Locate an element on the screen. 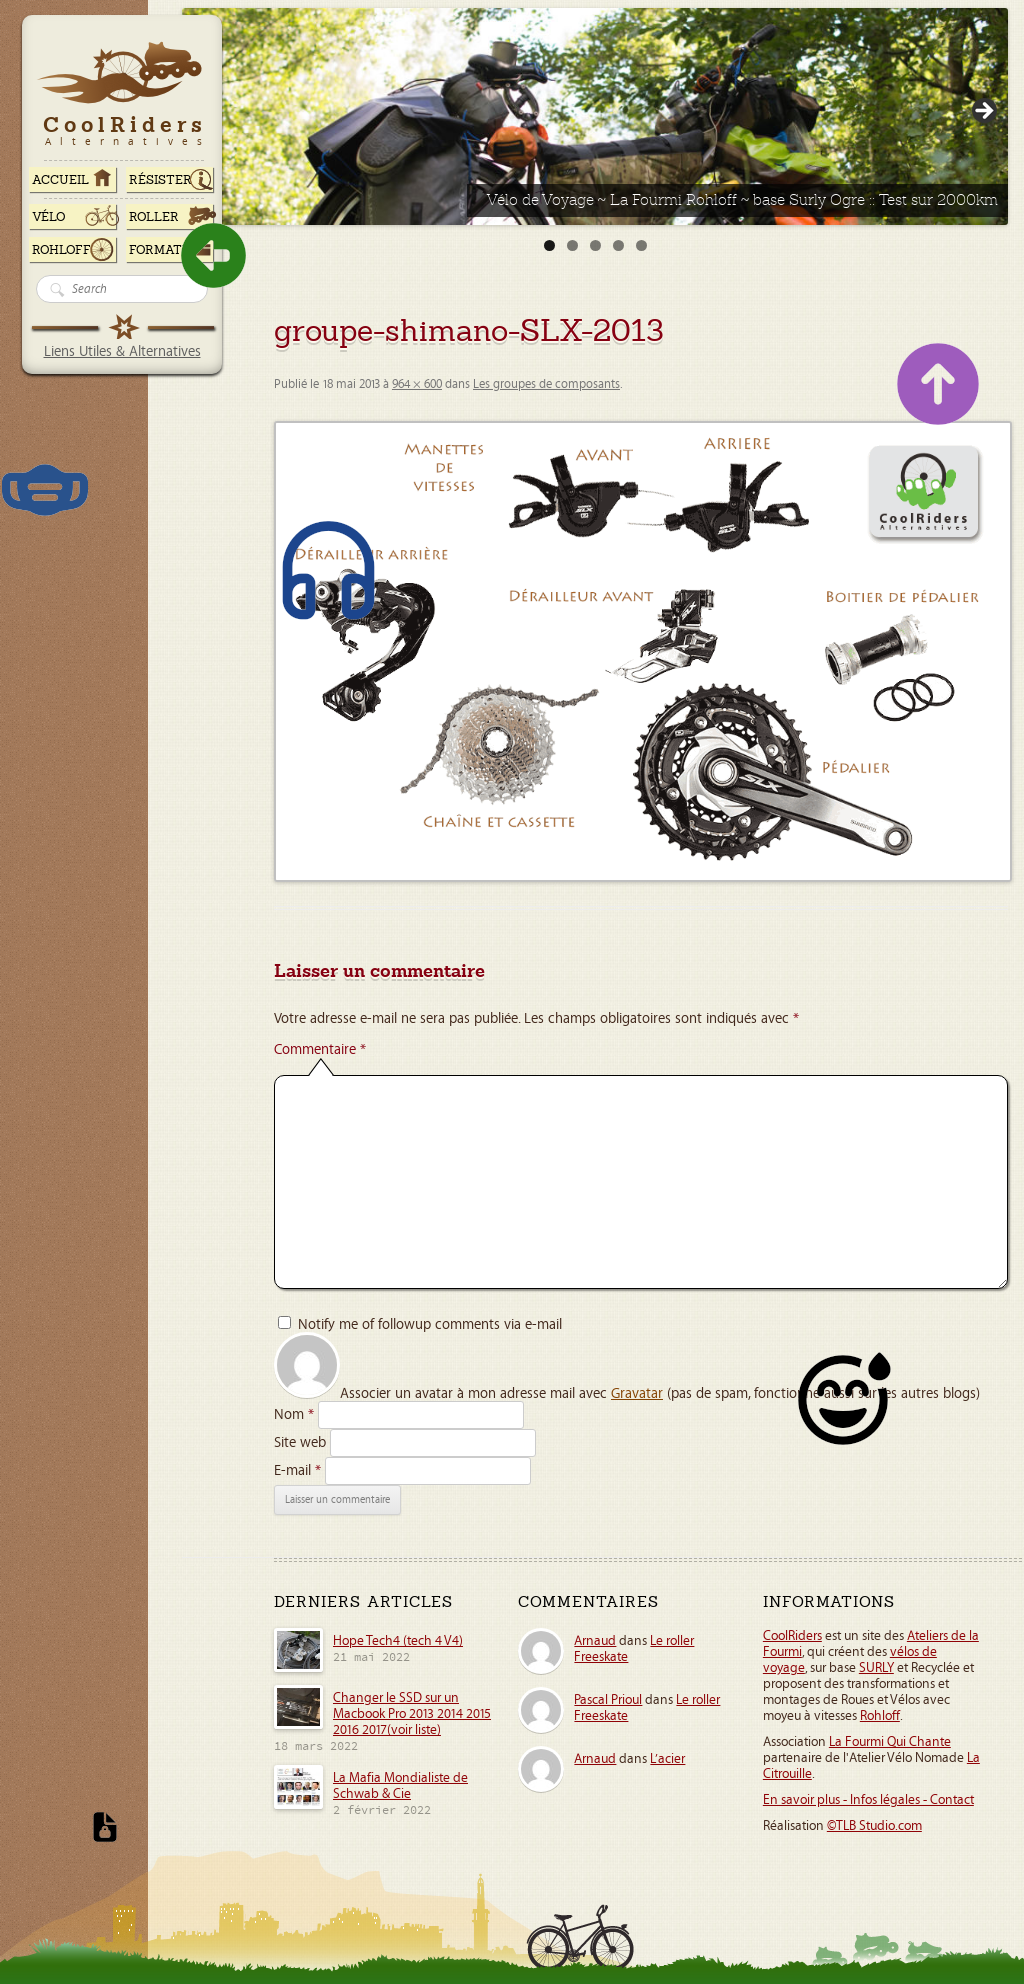 The height and width of the screenshot is (1984, 1024). access audio or music playback is located at coordinates (328, 573).